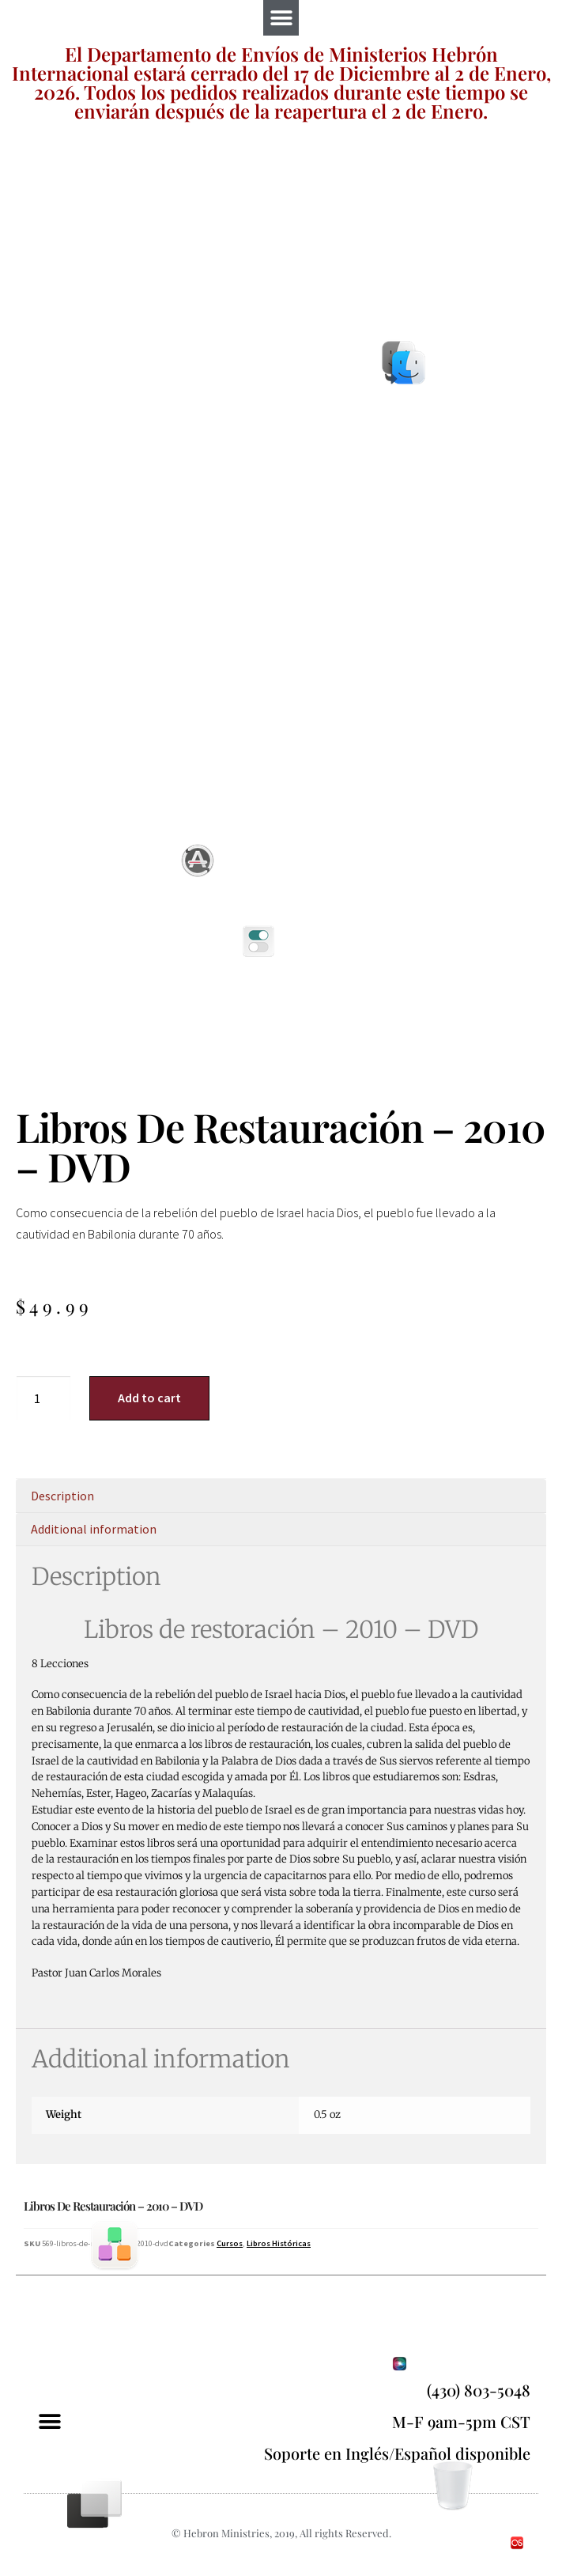 The height and width of the screenshot is (2576, 562). What do you see at coordinates (258, 941) in the screenshot?
I see `open system tweaks or settings customization` at bounding box center [258, 941].